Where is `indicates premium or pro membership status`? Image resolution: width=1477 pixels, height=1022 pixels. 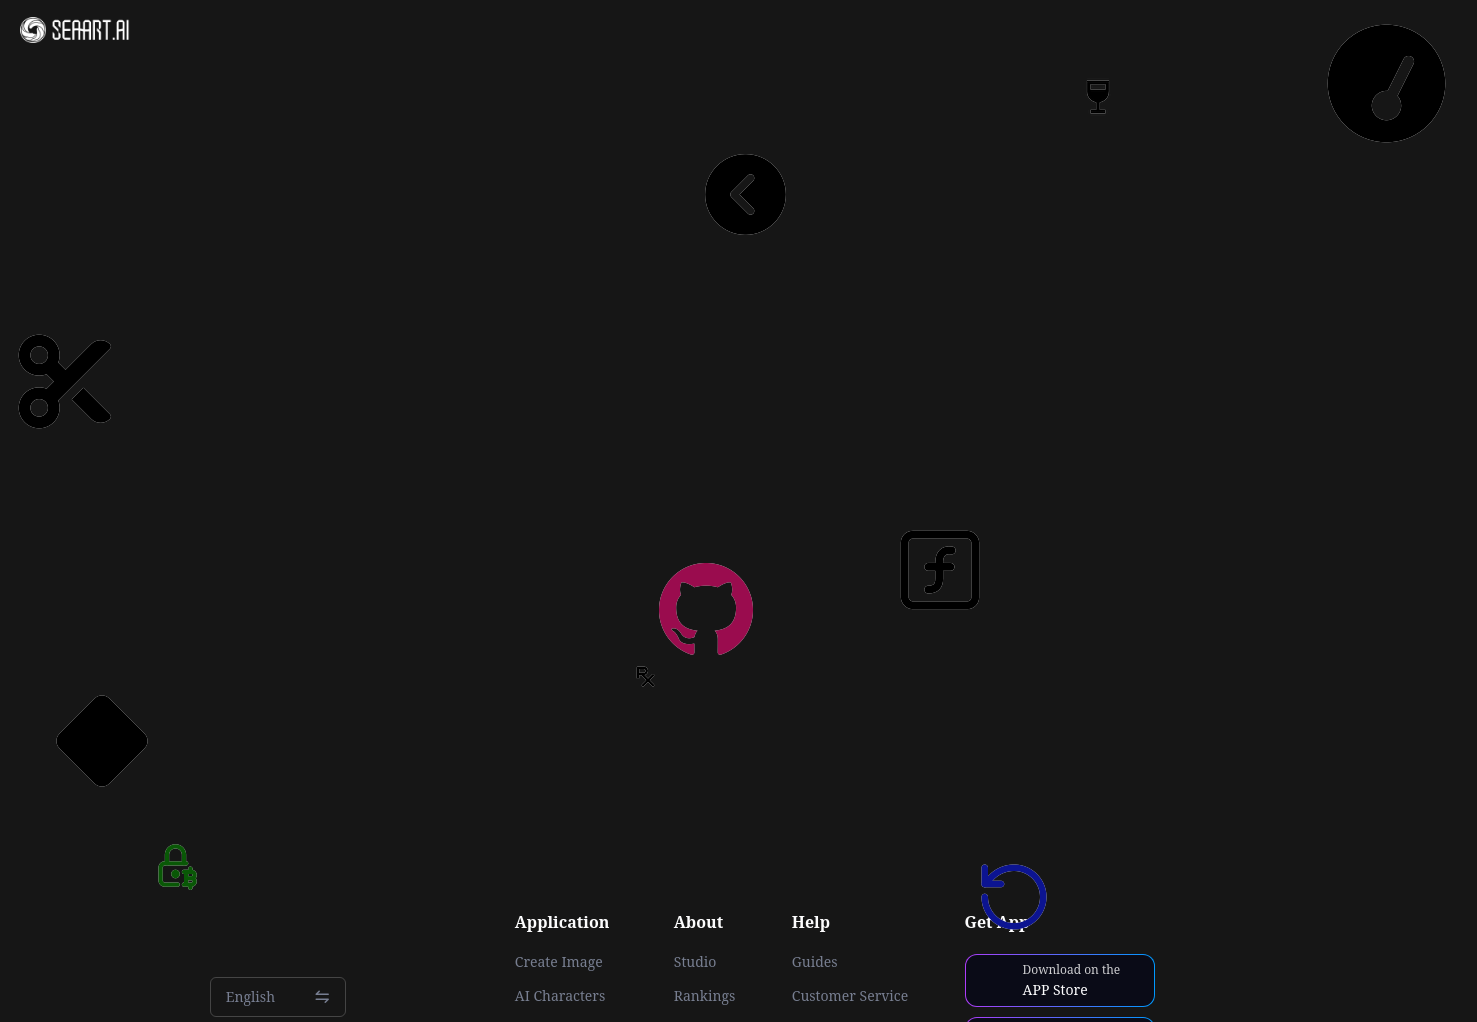 indicates premium or pro membership status is located at coordinates (102, 741).